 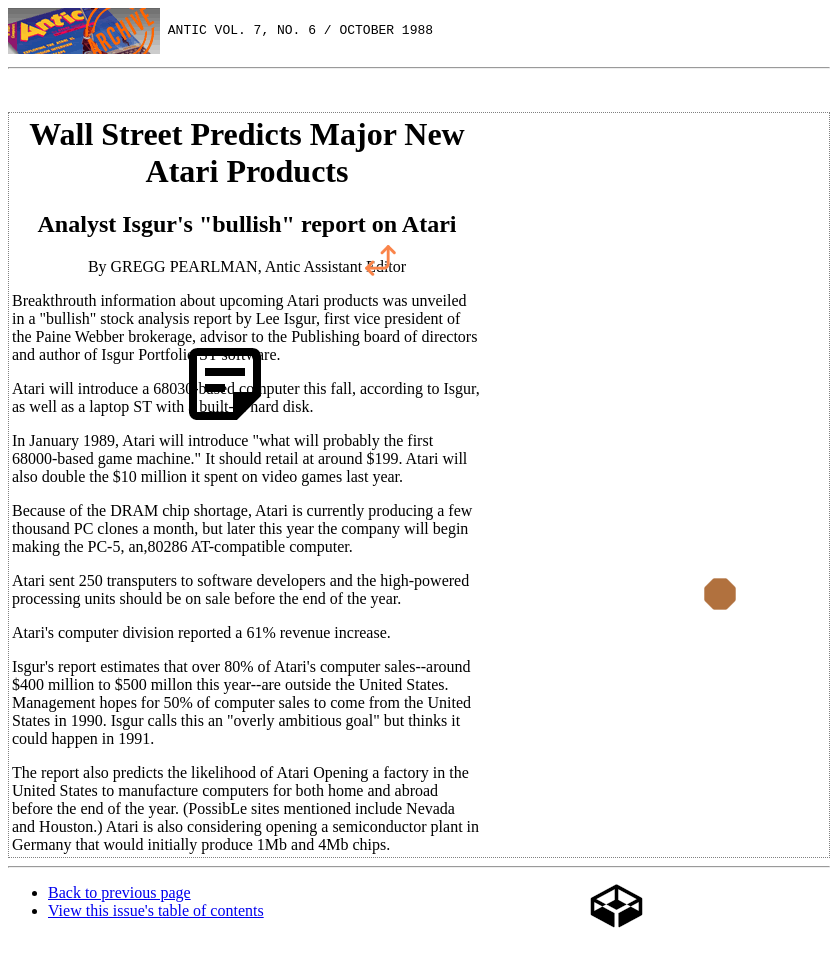 What do you see at coordinates (720, 594) in the screenshot?
I see `indicates a stop or blocking action` at bounding box center [720, 594].